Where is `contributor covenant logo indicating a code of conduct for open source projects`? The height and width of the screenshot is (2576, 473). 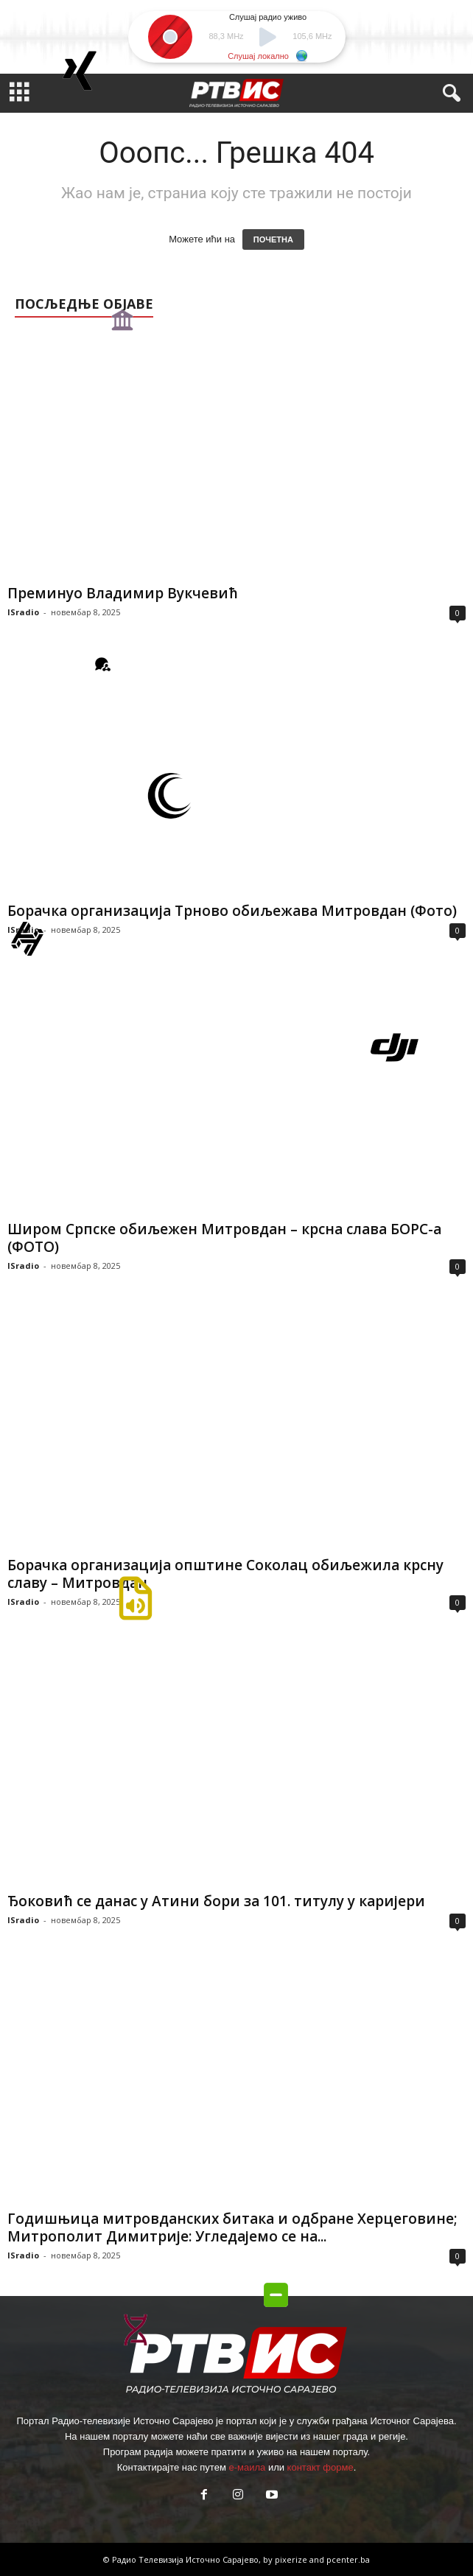
contributor covenant logo indicating a code of conduct for open source projects is located at coordinates (169, 796).